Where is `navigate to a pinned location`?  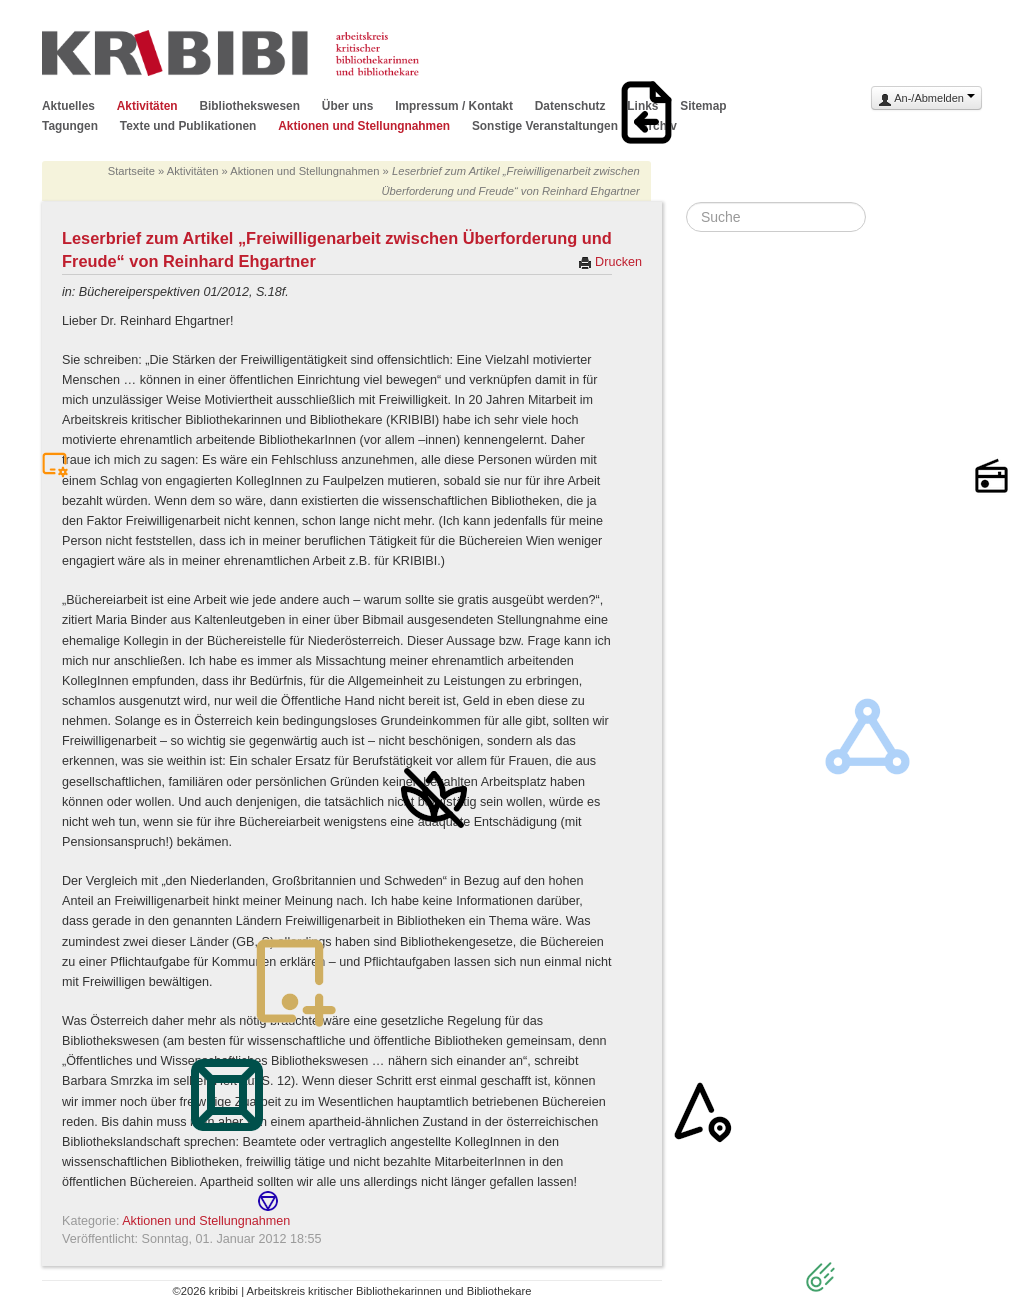 navigate to a pinned location is located at coordinates (700, 1111).